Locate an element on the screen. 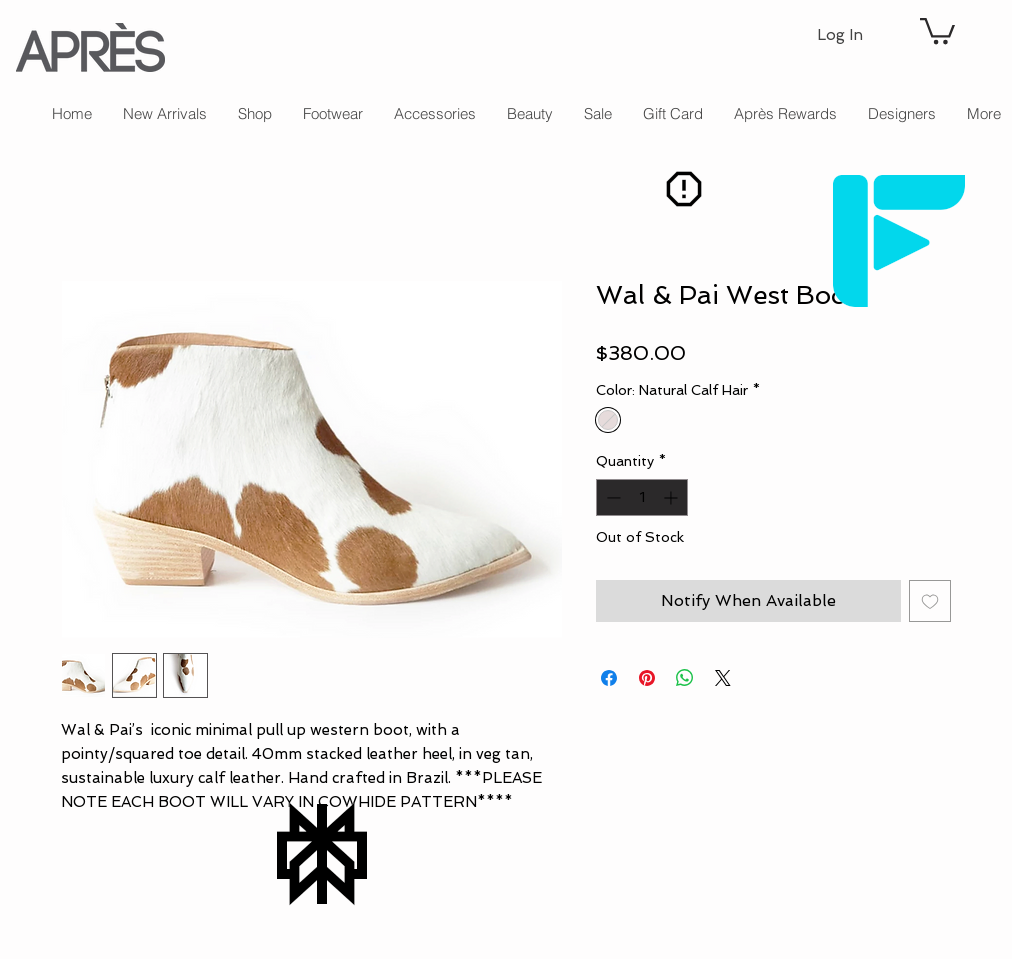 This screenshot has height=959, width=1012. indicates spam or junk content warning is located at coordinates (684, 189).